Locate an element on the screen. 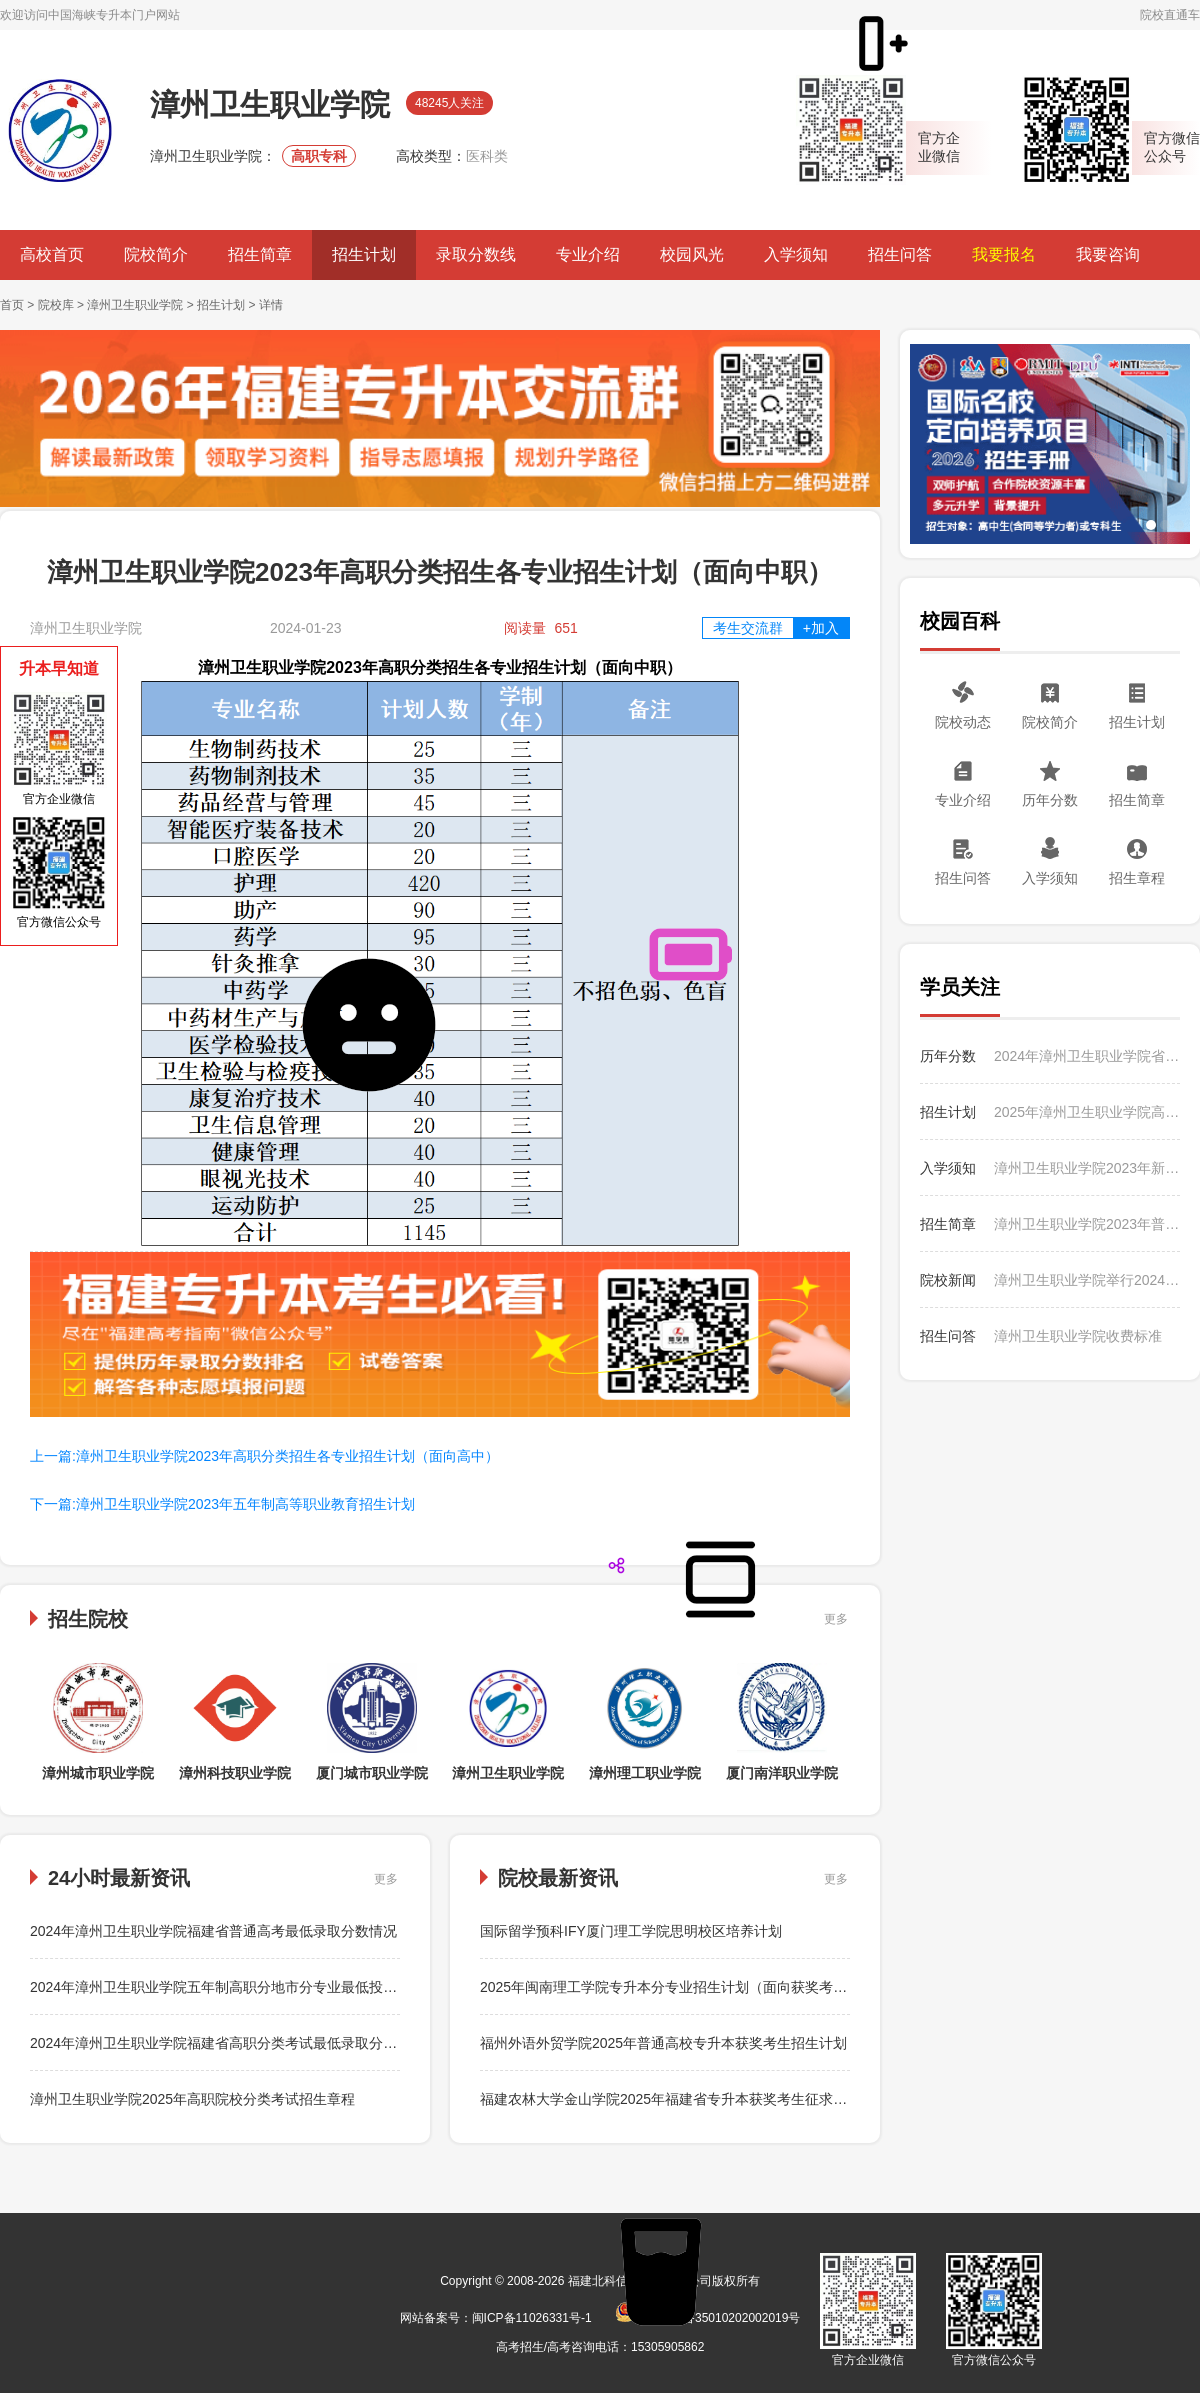 This screenshot has width=1200, height=2393. insert a new column to the right is located at coordinates (883, 43).